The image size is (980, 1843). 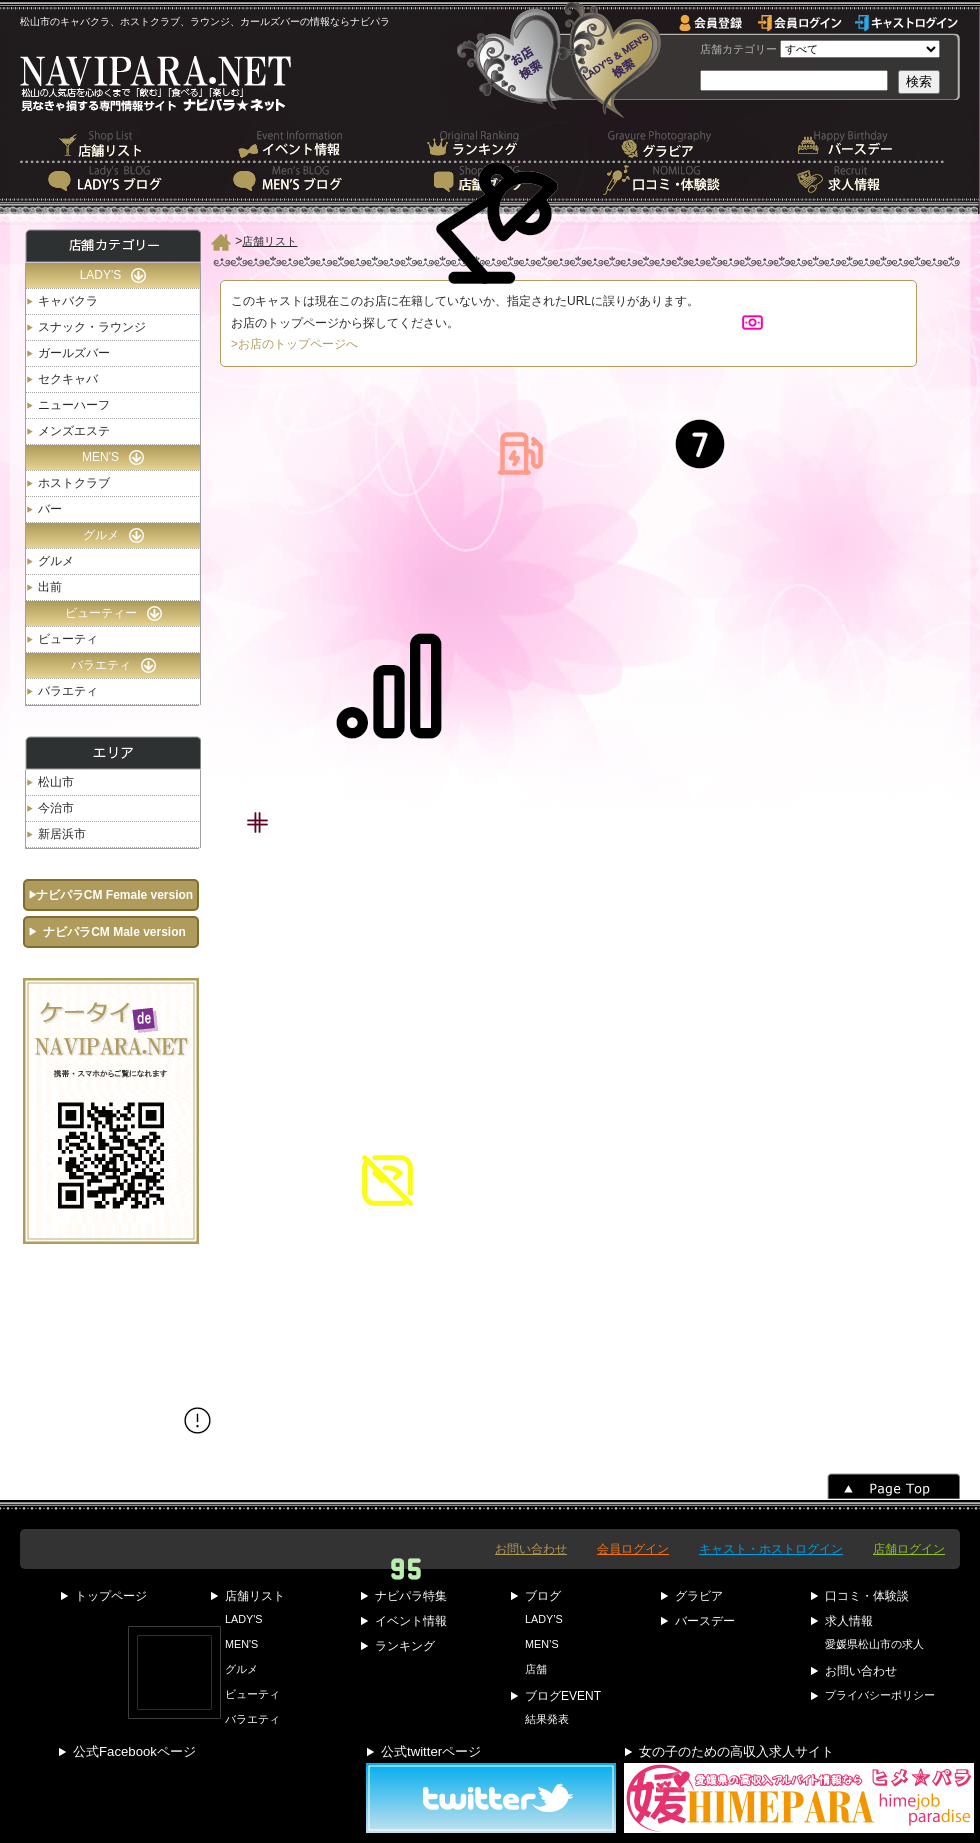 What do you see at coordinates (197, 1420) in the screenshot?
I see `indicates a warning or caution state` at bounding box center [197, 1420].